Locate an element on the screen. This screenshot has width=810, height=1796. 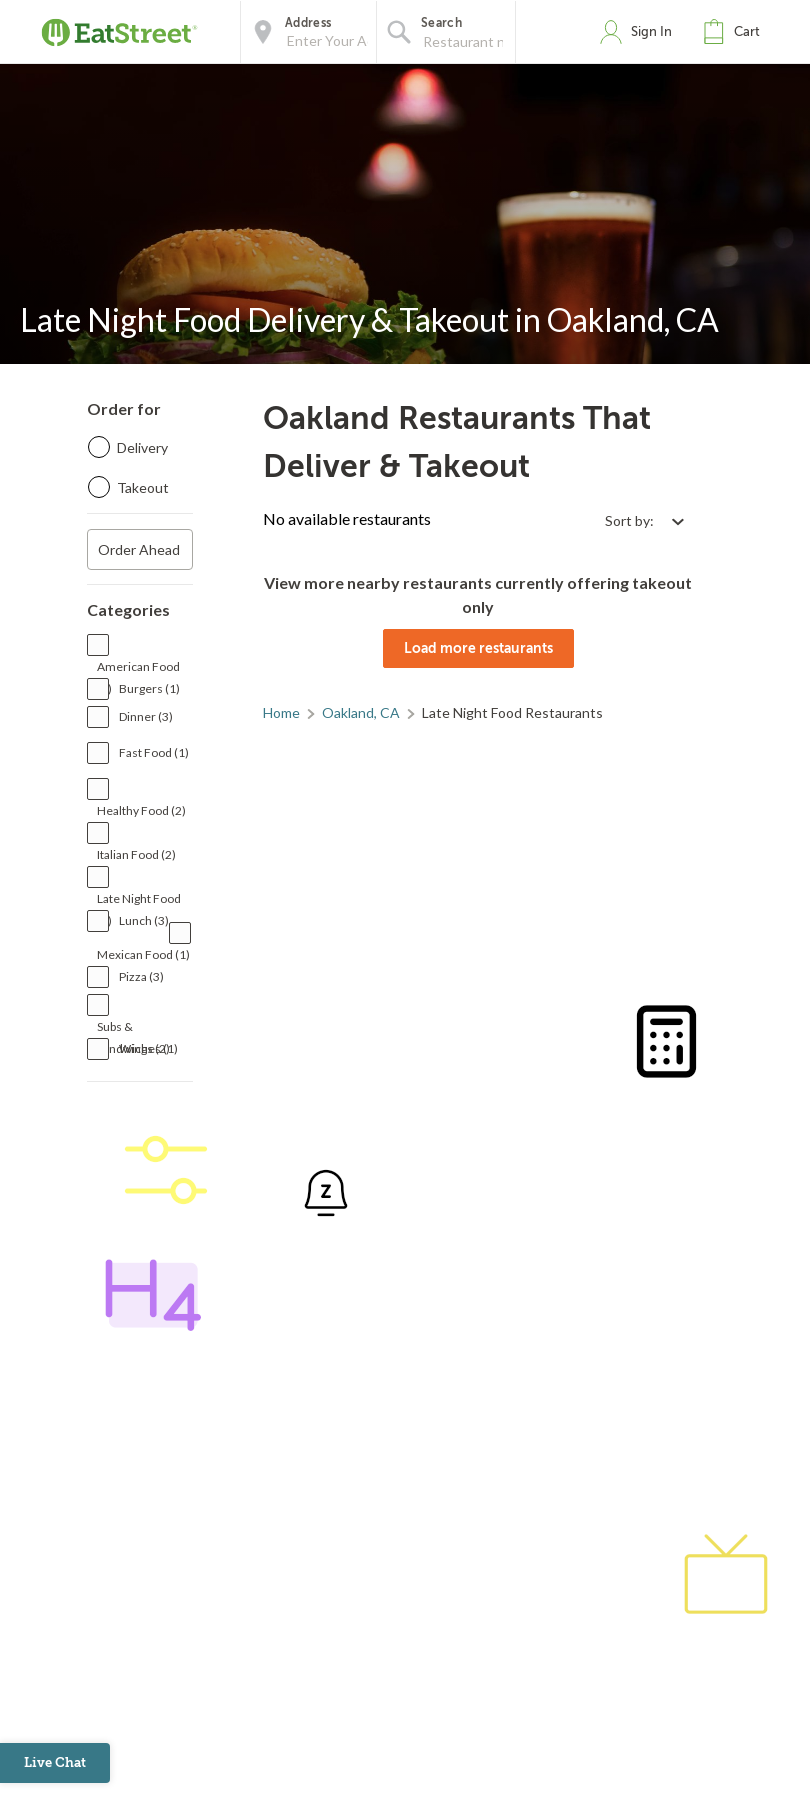
format text as heading level 4 is located at coordinates (146, 1293).